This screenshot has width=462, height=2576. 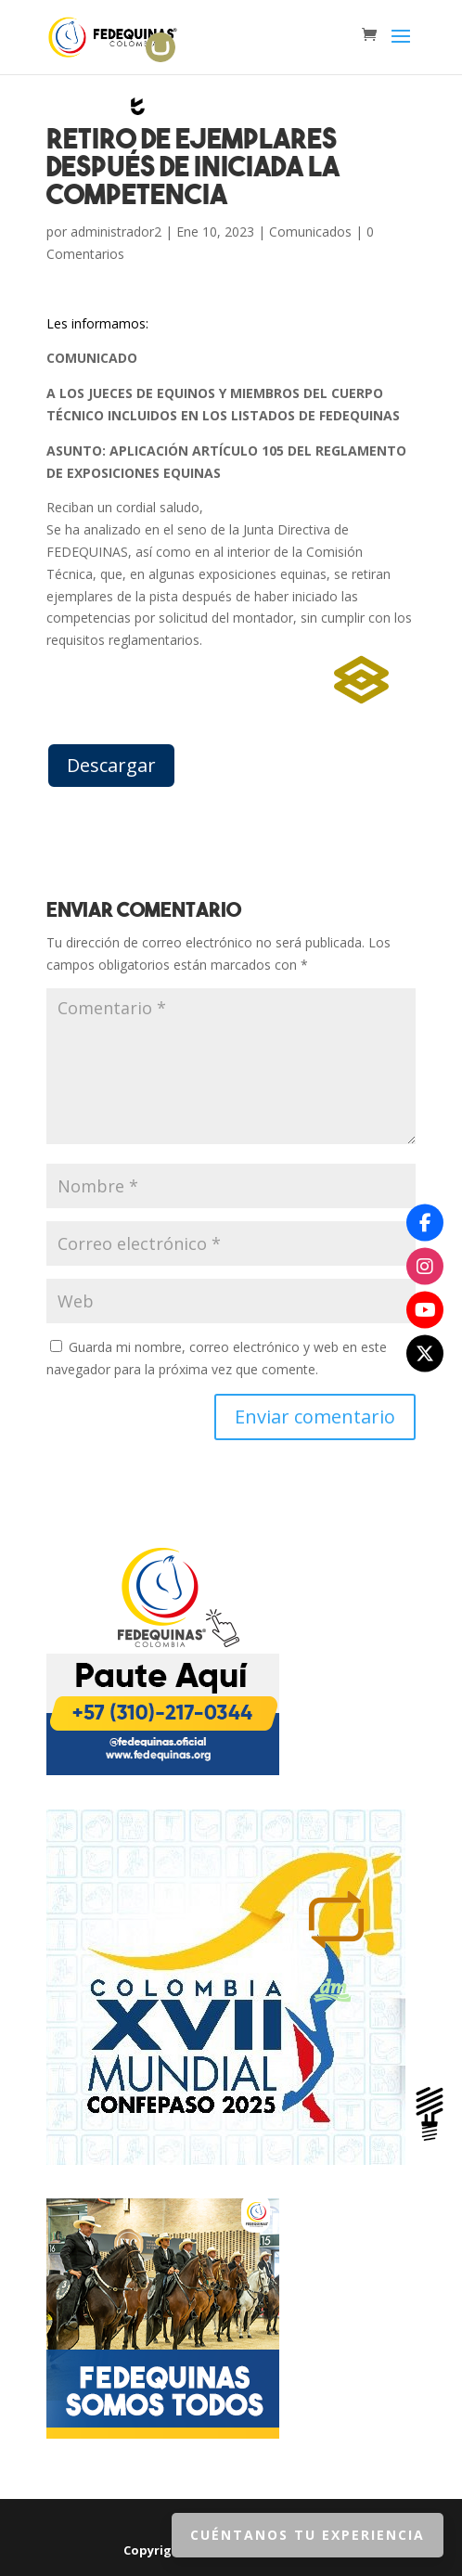 I want to click on enable repeat or loop playback, so click(x=336, y=1919).